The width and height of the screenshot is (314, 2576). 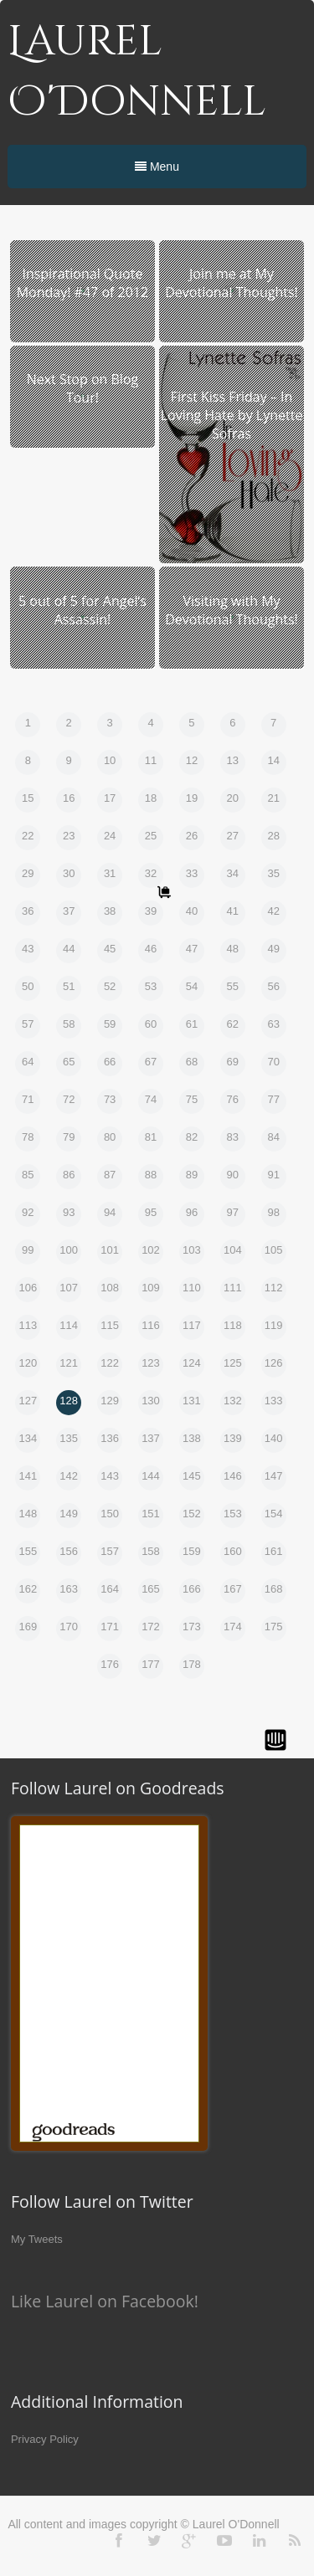 I want to click on open Intercom chat support, so click(x=275, y=1740).